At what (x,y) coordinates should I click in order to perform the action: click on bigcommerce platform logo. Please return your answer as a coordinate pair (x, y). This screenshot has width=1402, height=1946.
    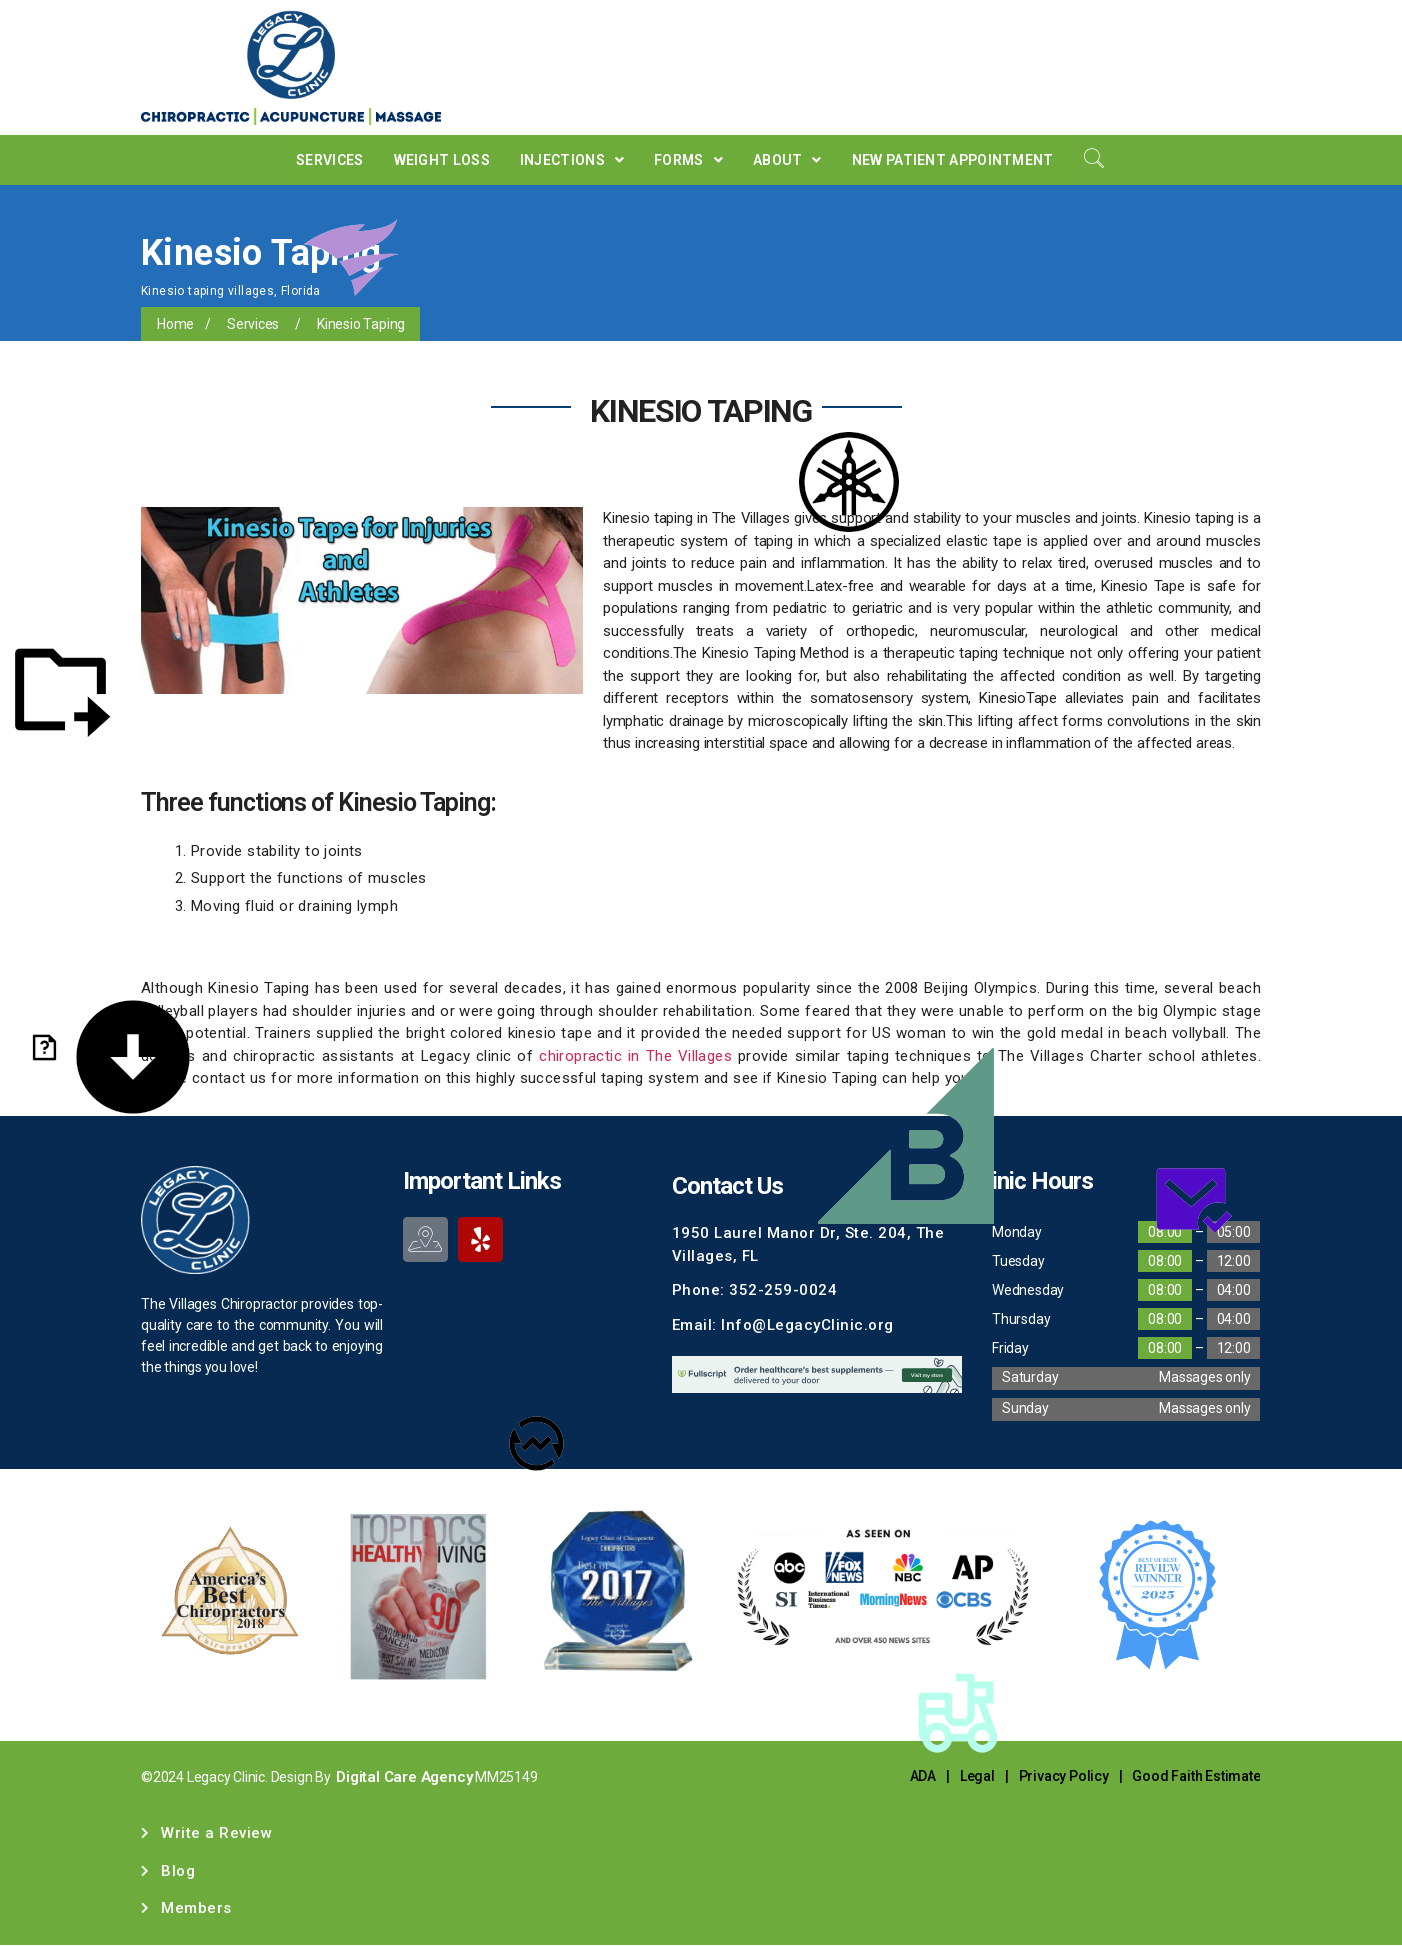
    Looking at the image, I should click on (906, 1136).